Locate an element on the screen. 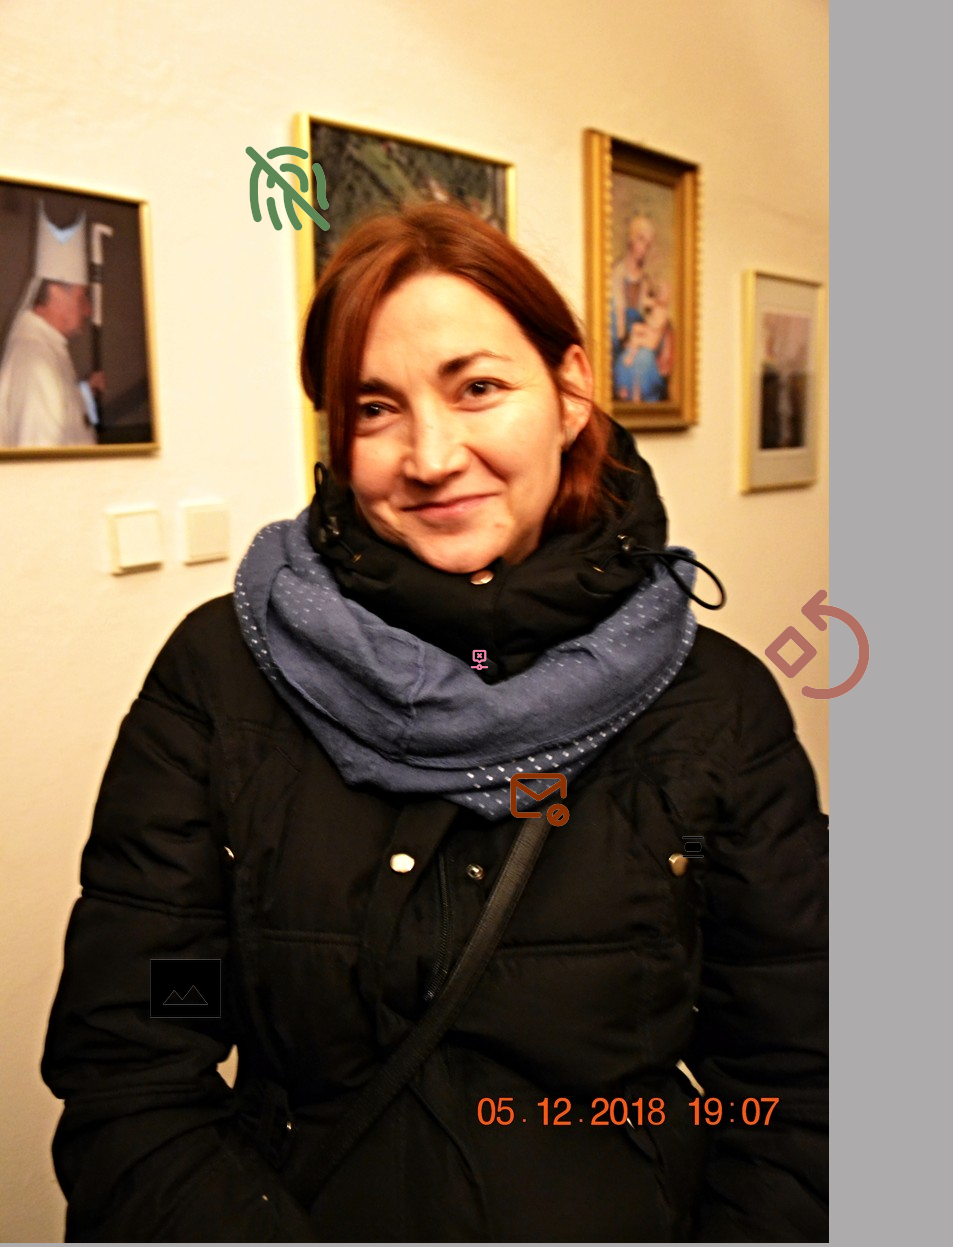 This screenshot has width=953, height=1247. refresh or reload placeholder content is located at coordinates (817, 647).